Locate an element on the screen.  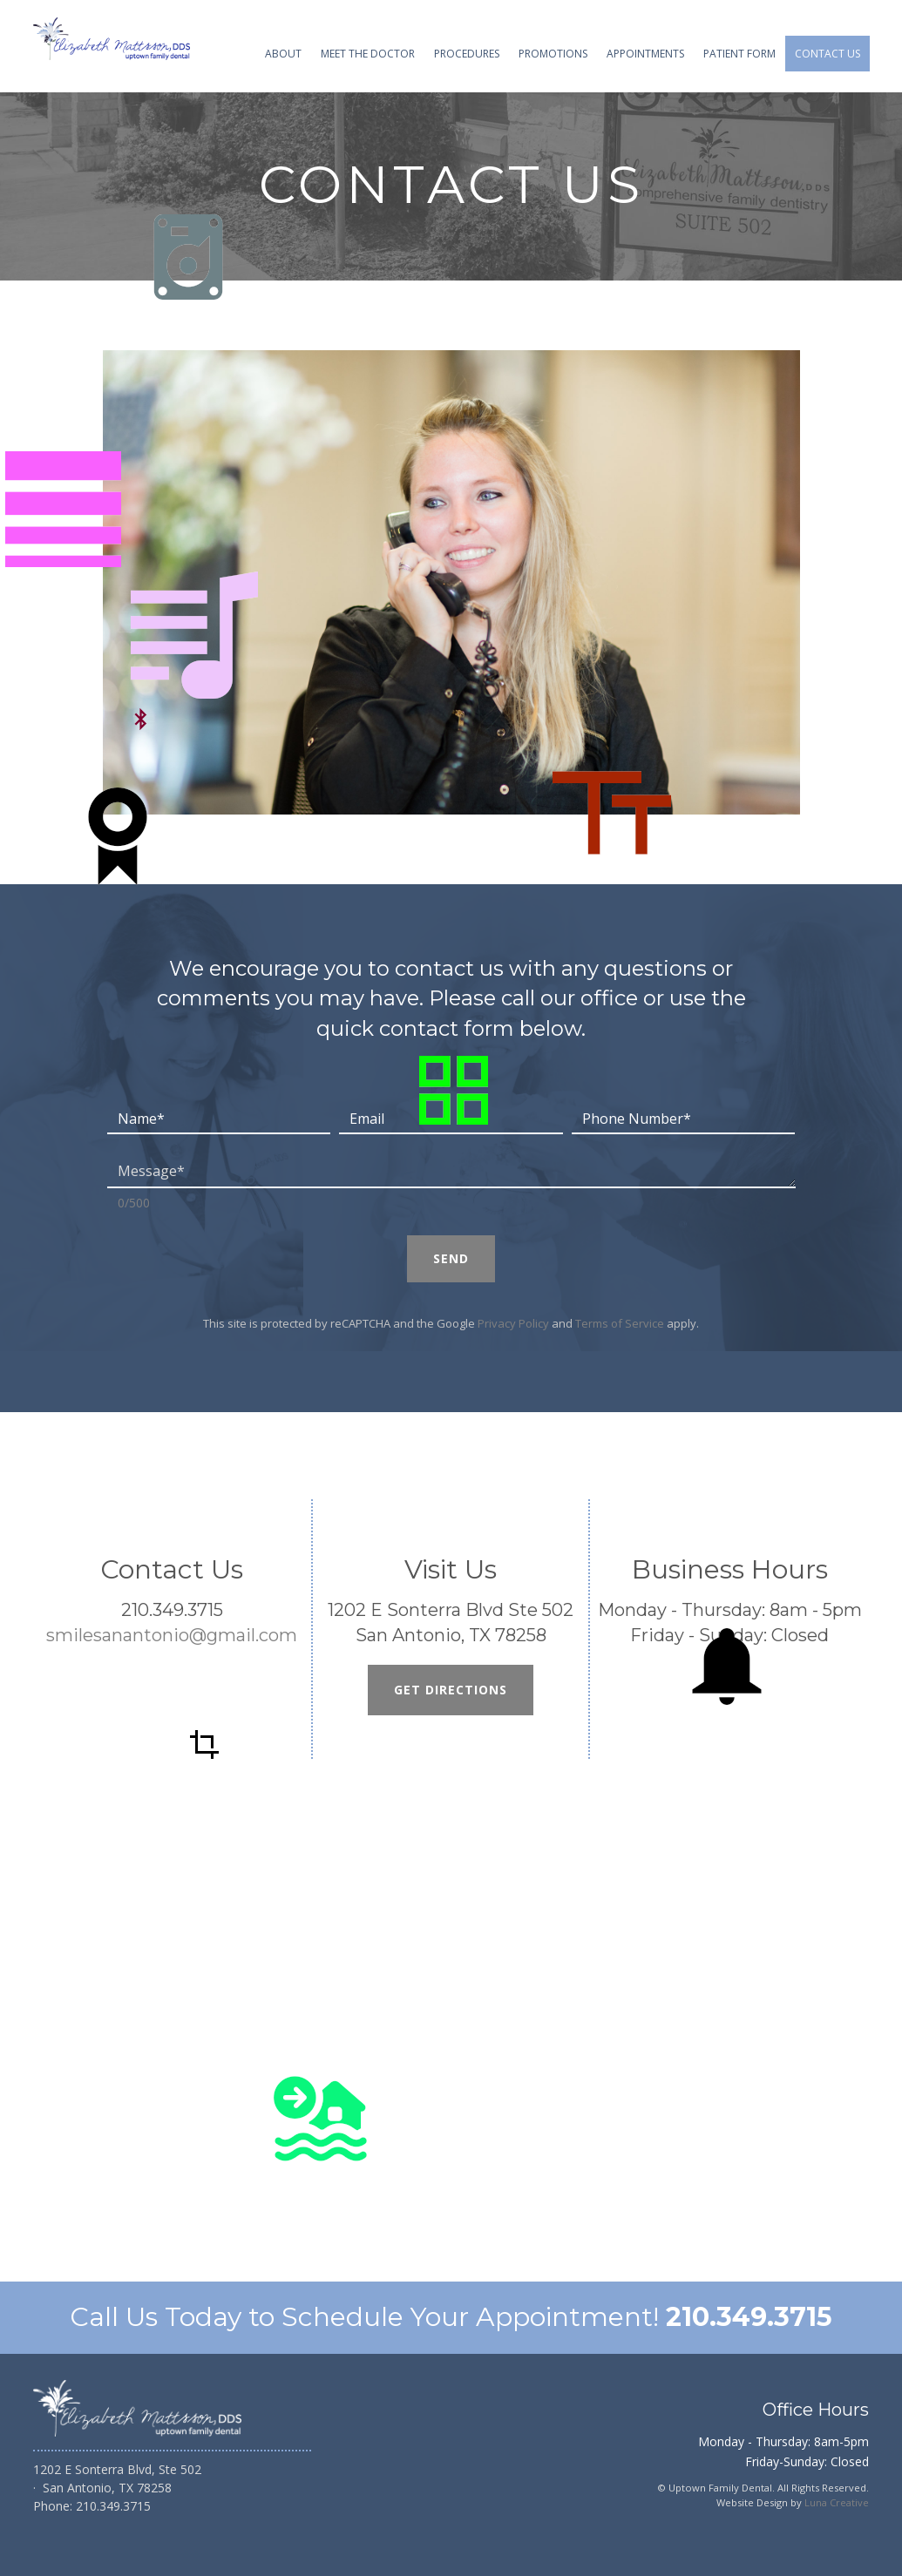
view notifications is located at coordinates (727, 1667).